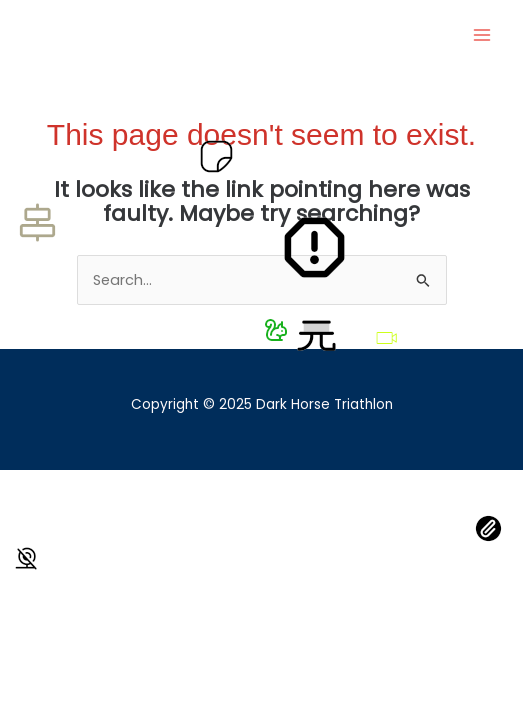 The height and width of the screenshot is (720, 523). Describe the element at coordinates (37, 222) in the screenshot. I see `align objects to horizontal center` at that location.